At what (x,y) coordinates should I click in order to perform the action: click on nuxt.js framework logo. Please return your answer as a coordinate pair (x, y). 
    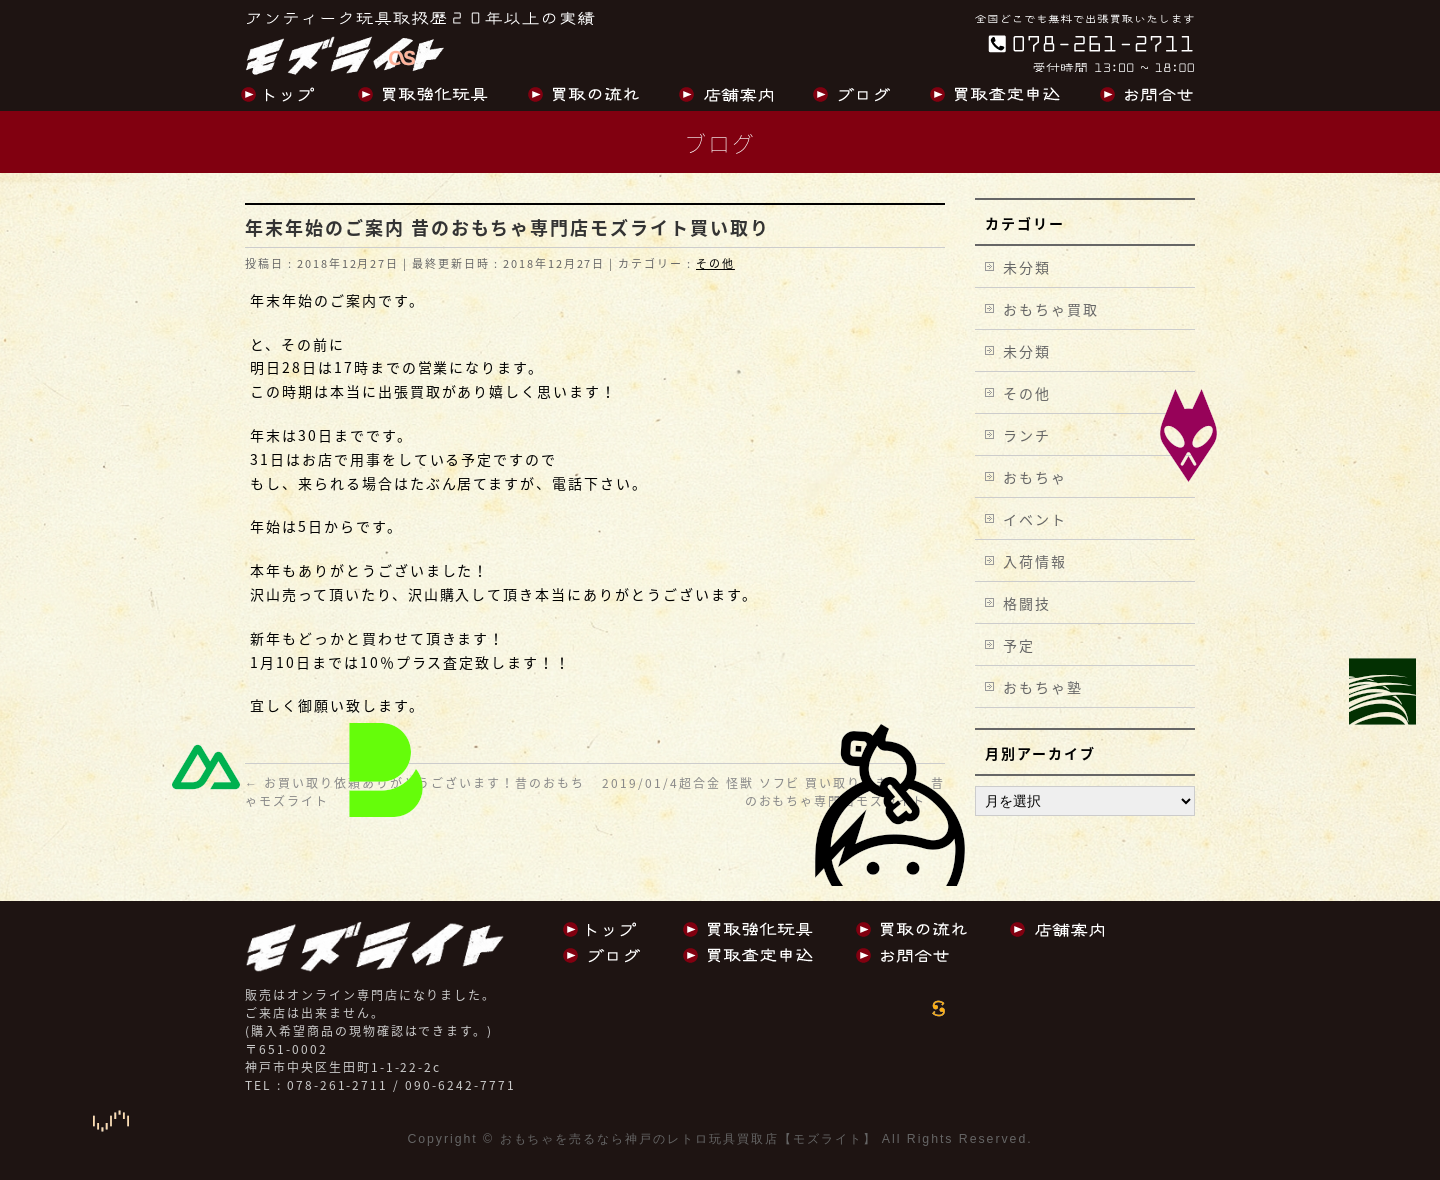
    Looking at the image, I should click on (206, 767).